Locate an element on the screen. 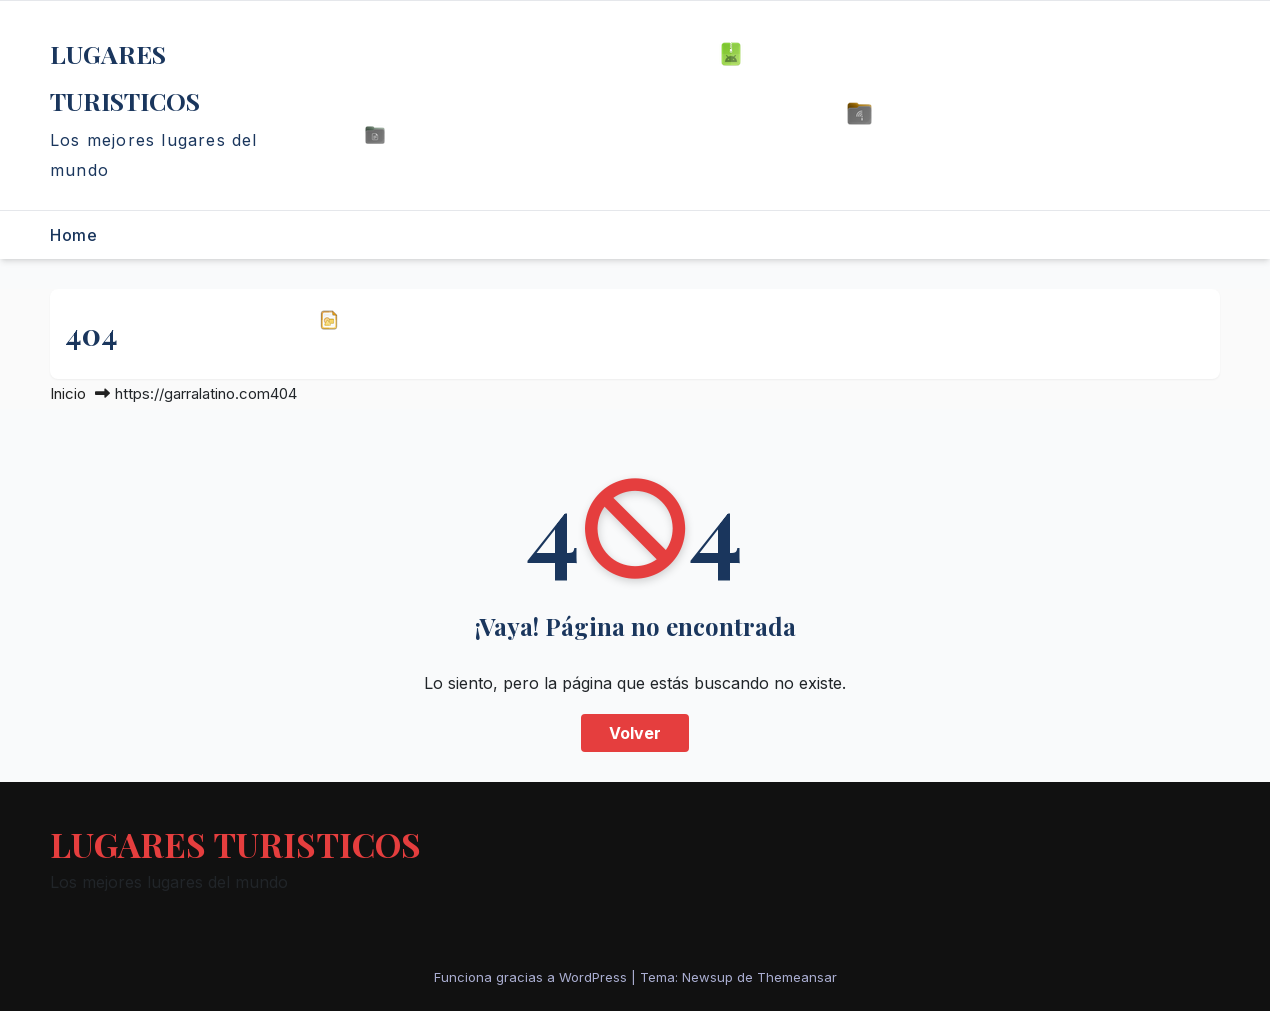 Image resolution: width=1270 pixels, height=1011 pixels. open documents folder is located at coordinates (375, 135).